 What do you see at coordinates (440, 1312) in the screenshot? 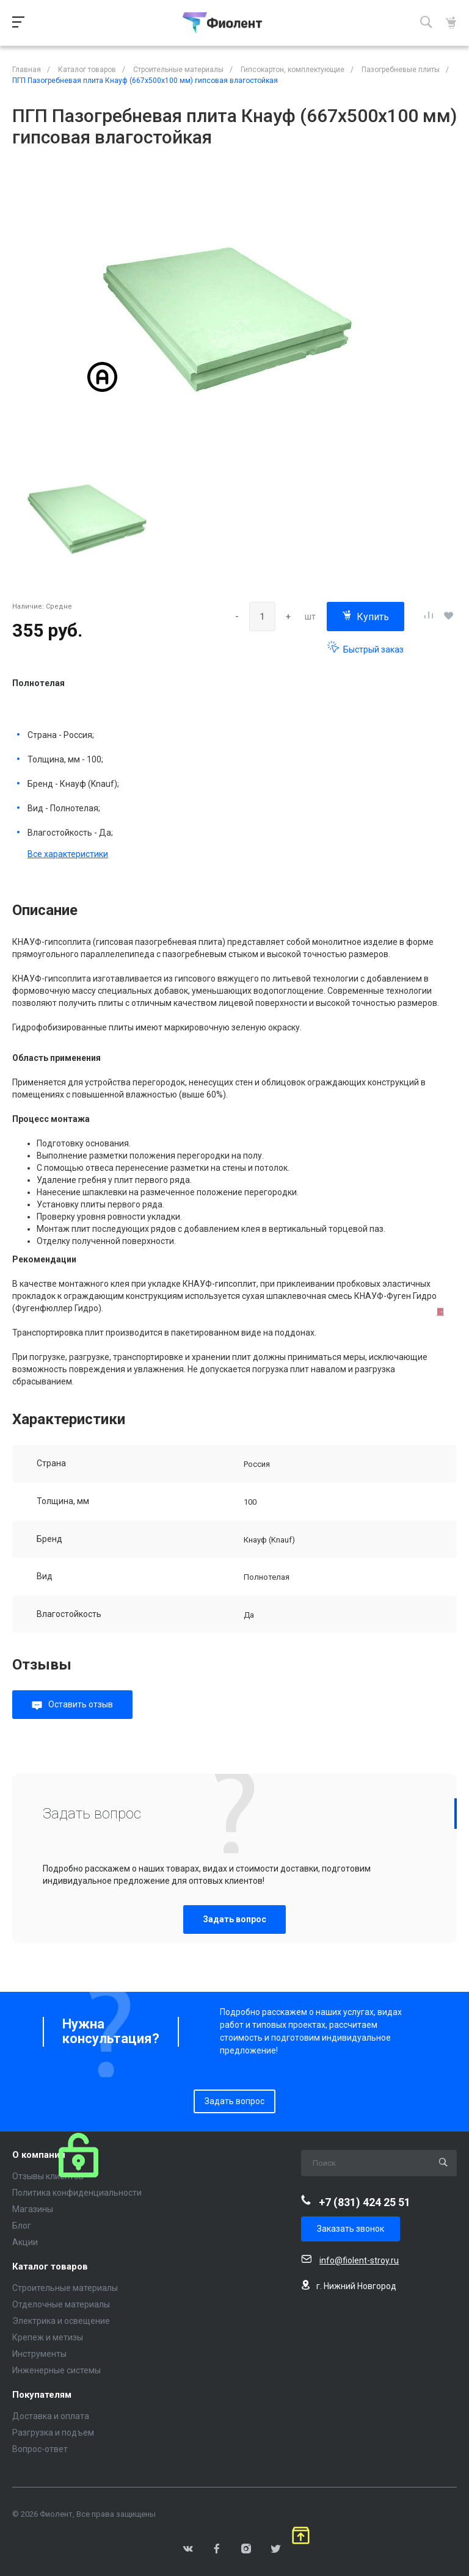
I see `exit or log out of the application` at bounding box center [440, 1312].